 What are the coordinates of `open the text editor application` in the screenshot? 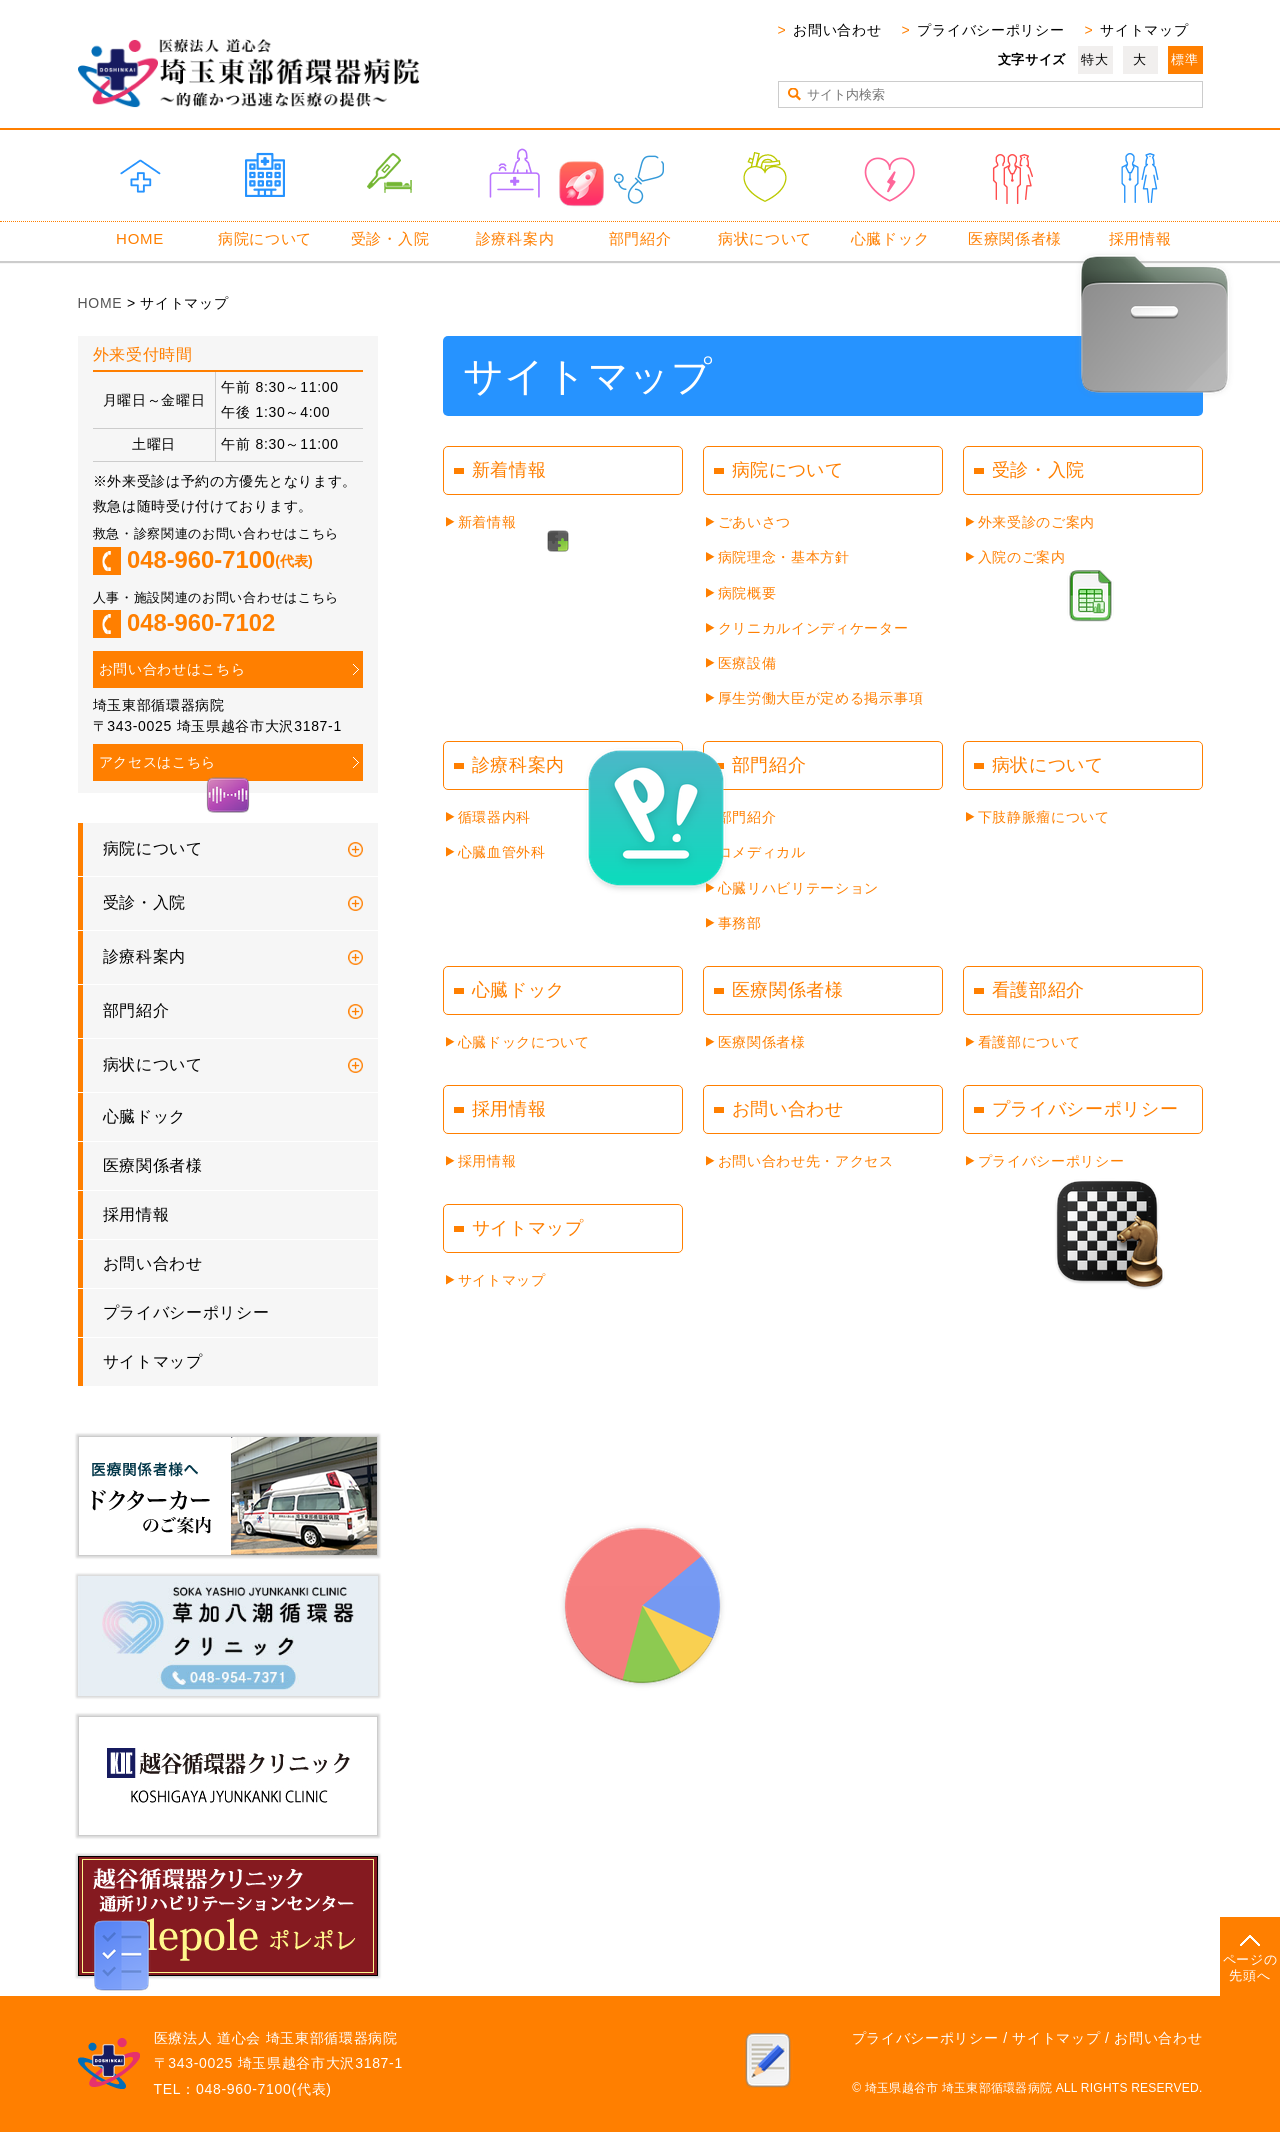 It's located at (768, 2060).